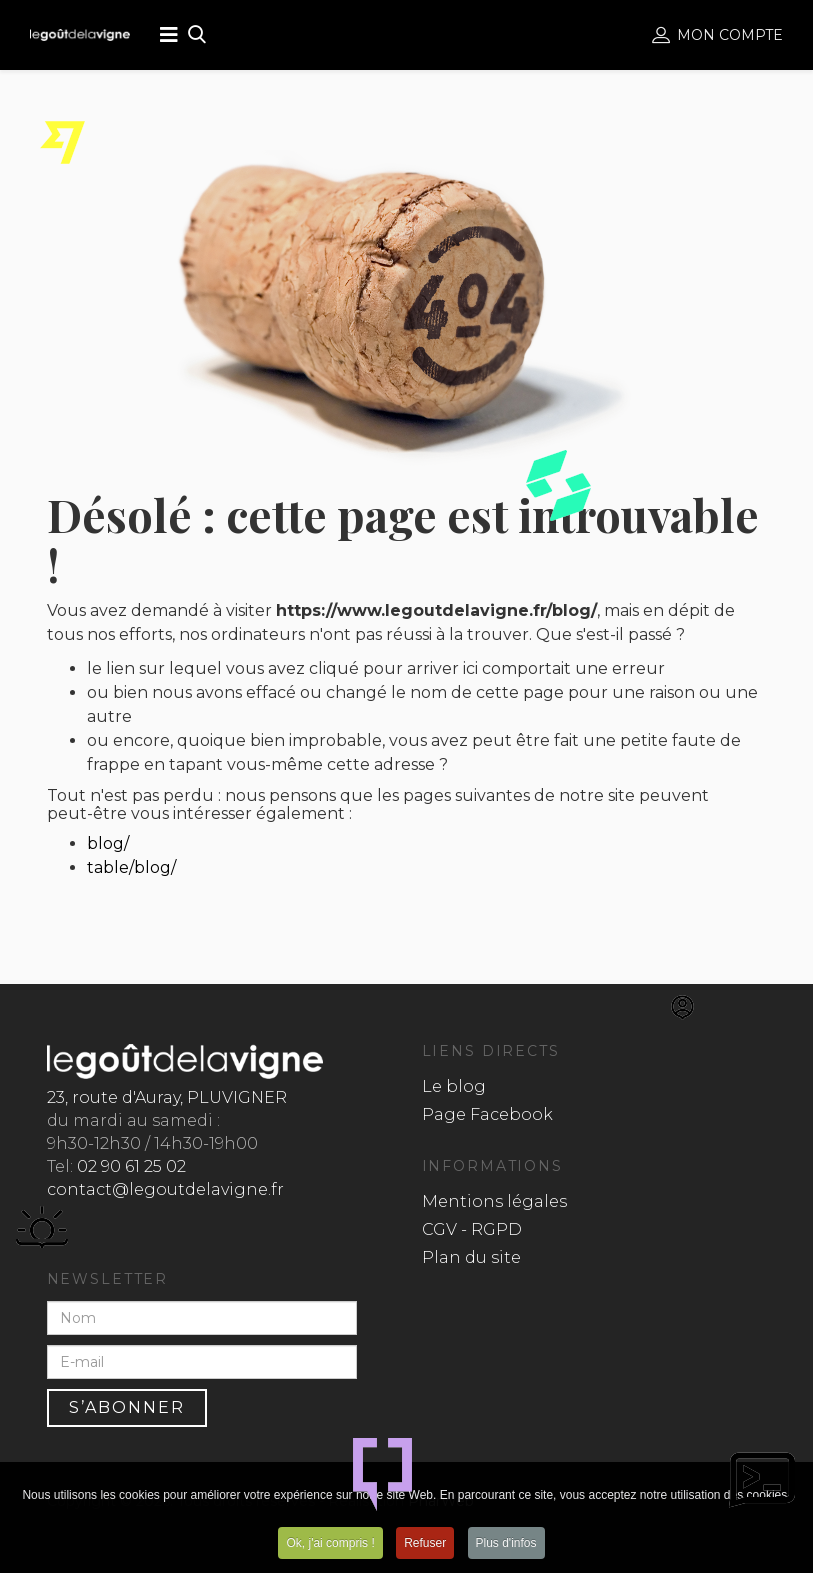 The image size is (813, 1573). Describe the element at coordinates (682, 1006) in the screenshot. I see `view user location on map` at that location.